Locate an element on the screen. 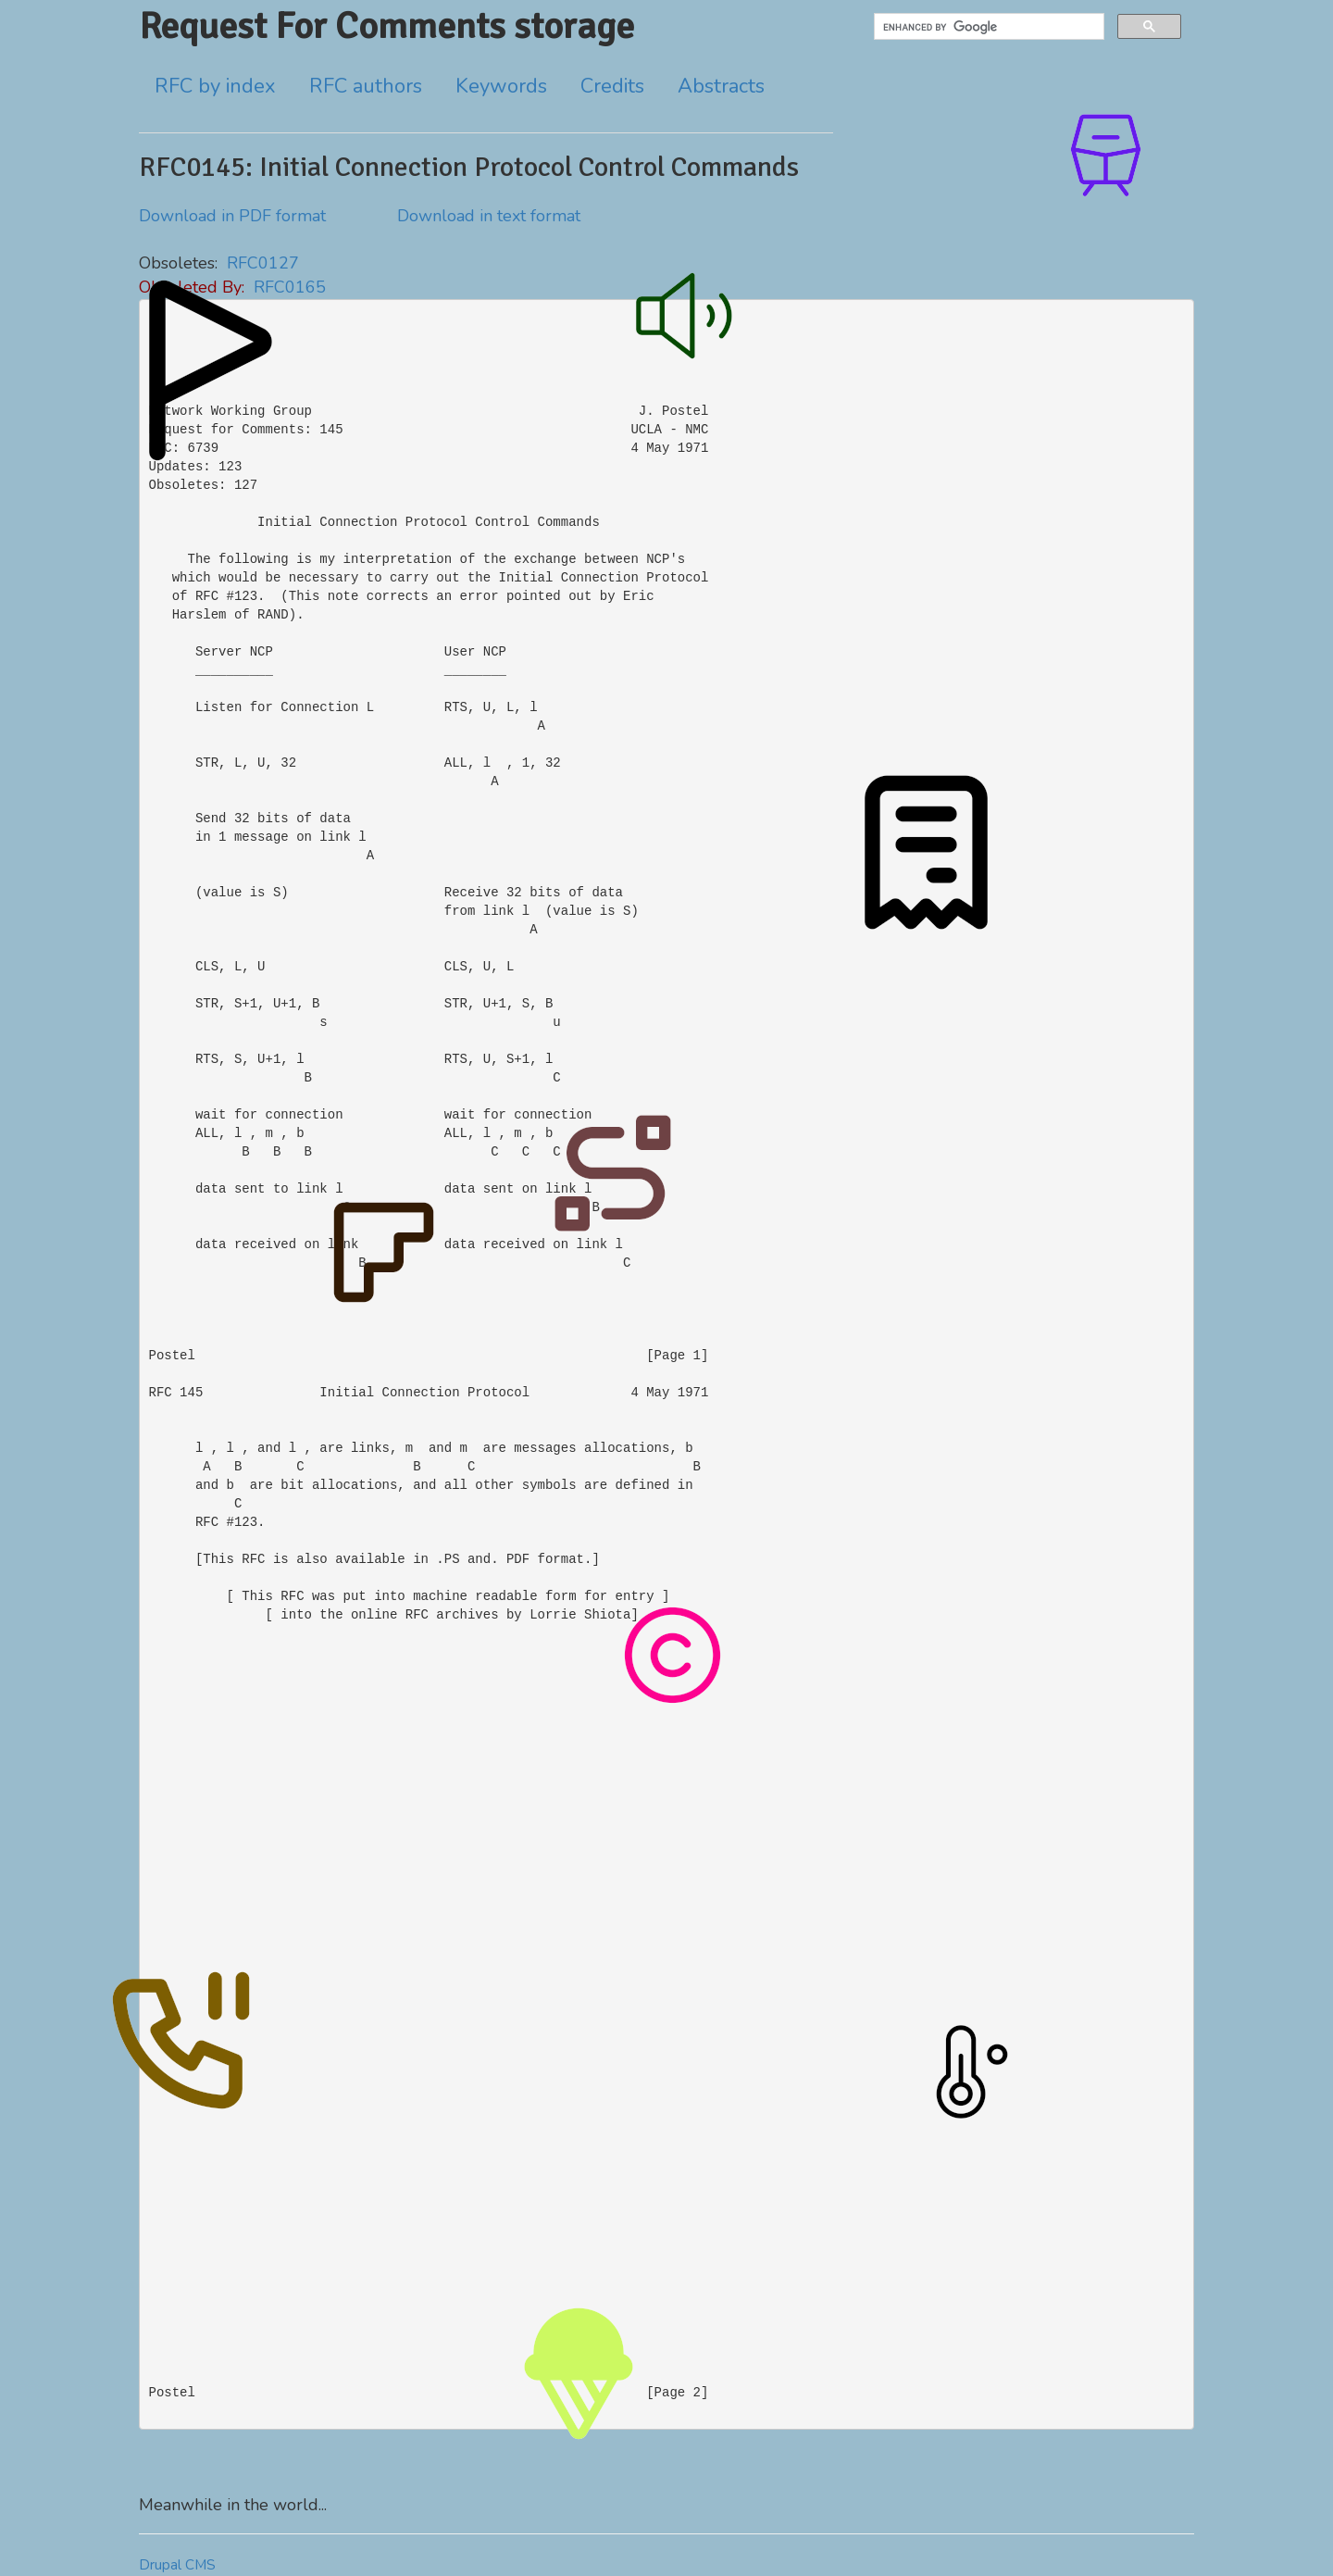 Image resolution: width=1333 pixels, height=2576 pixels. view purchase receipt or transaction history is located at coordinates (926, 852).